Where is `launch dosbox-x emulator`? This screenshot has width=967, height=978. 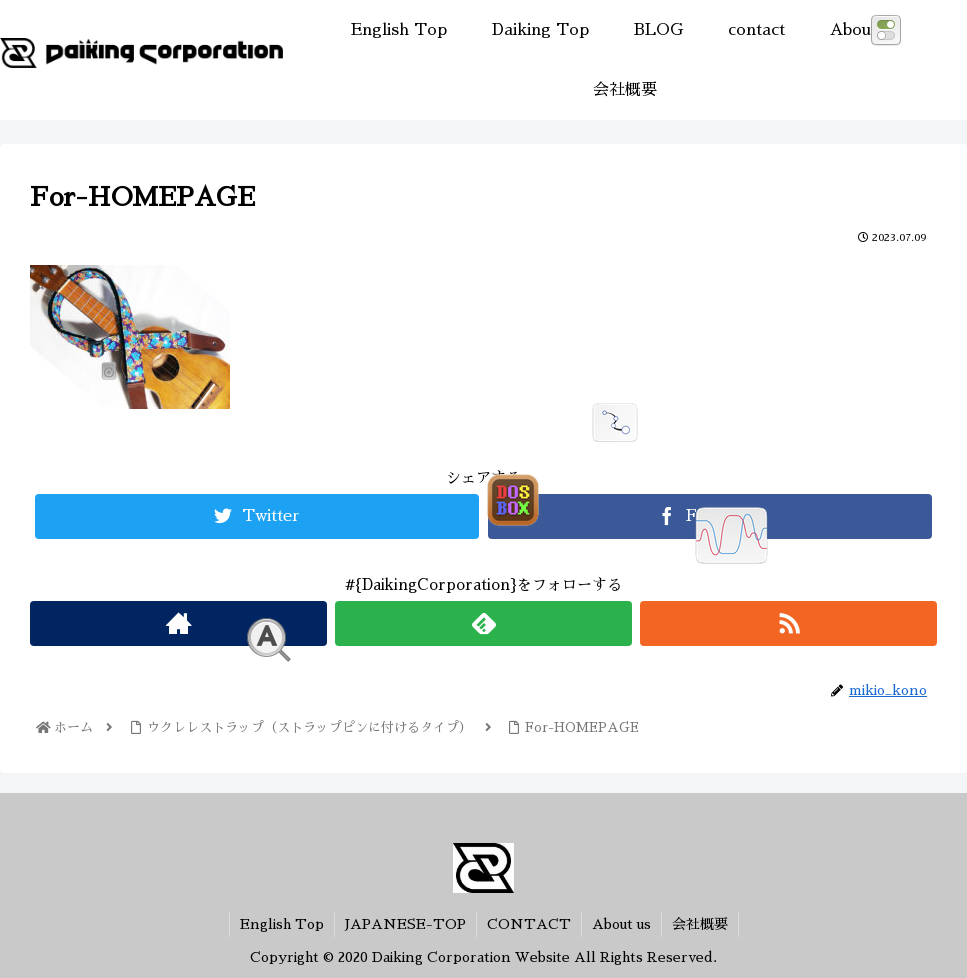 launch dosbox-x emulator is located at coordinates (513, 500).